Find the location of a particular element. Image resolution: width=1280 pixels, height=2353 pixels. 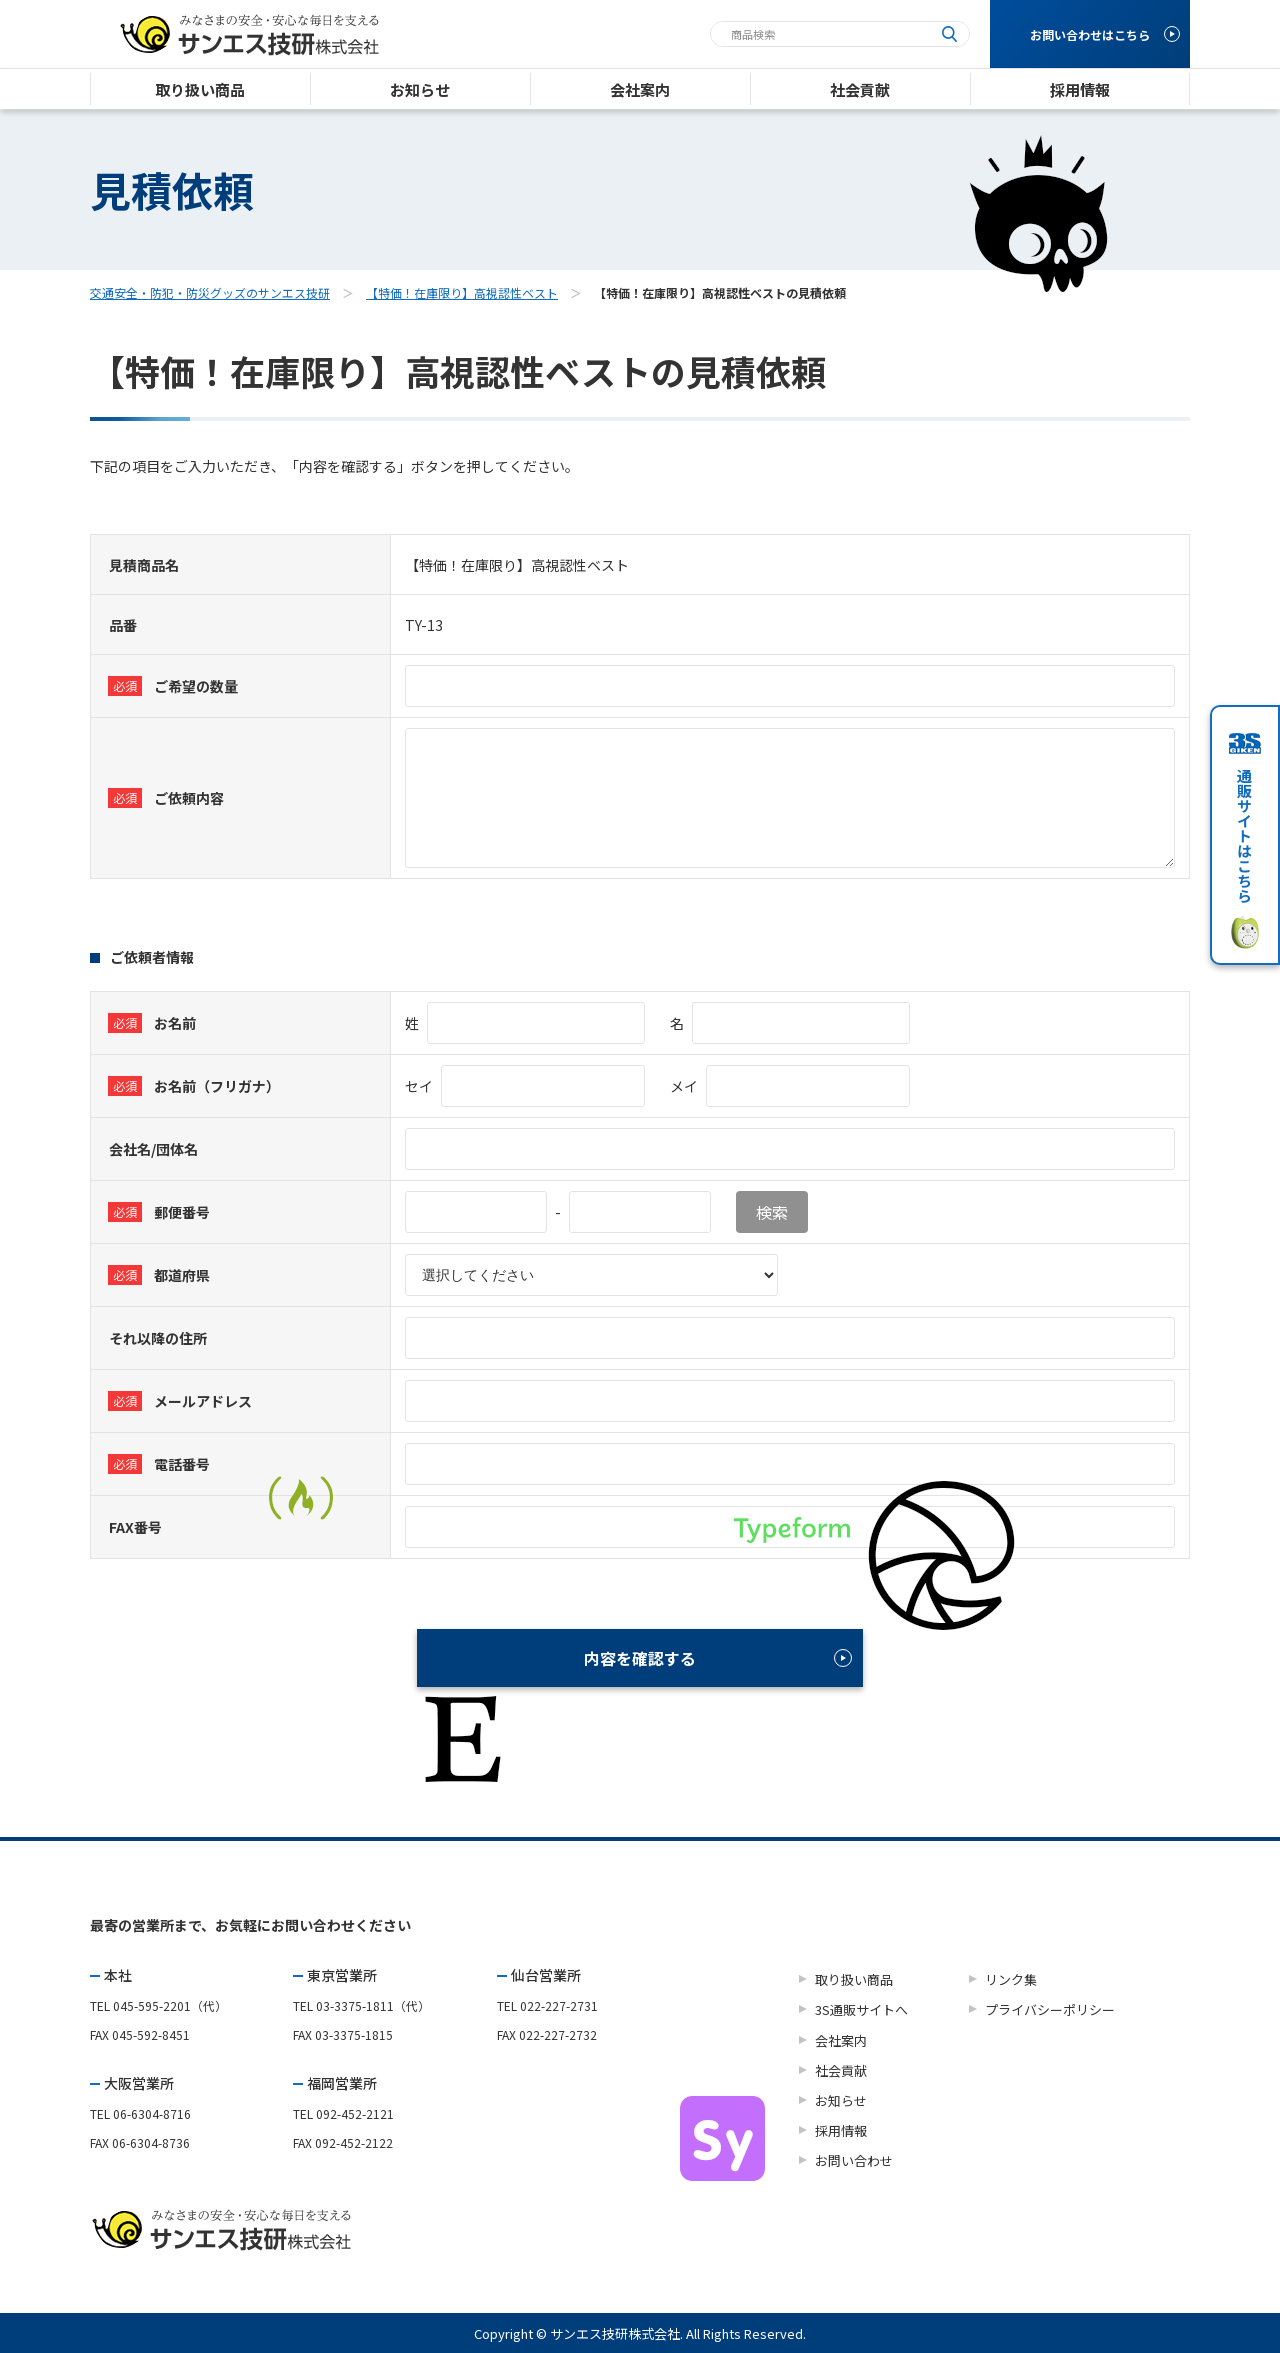

open the Breaker podcast app is located at coordinates (941, 1555).